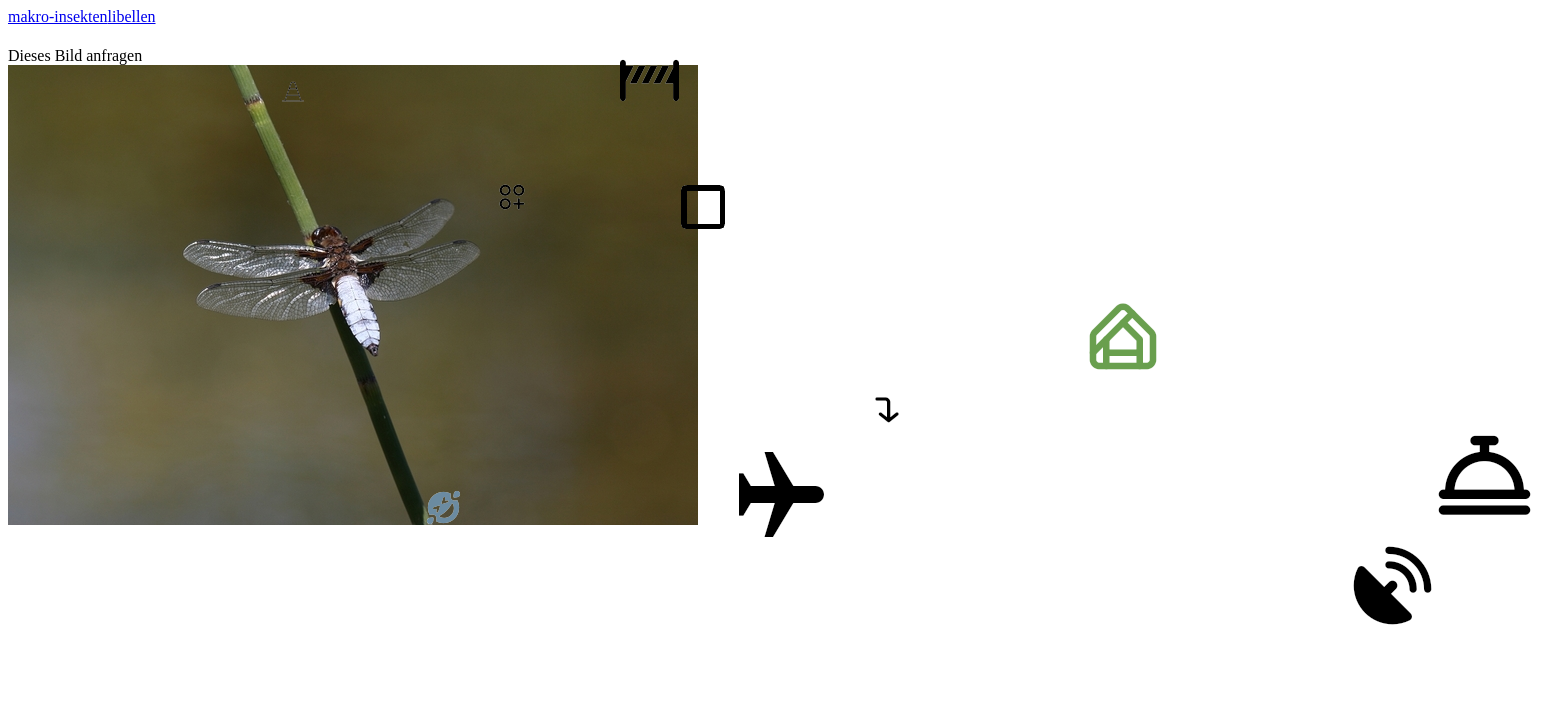 This screenshot has width=1568, height=720. Describe the element at coordinates (649, 80) in the screenshot. I see `indicates a road closure or blocked route` at that location.